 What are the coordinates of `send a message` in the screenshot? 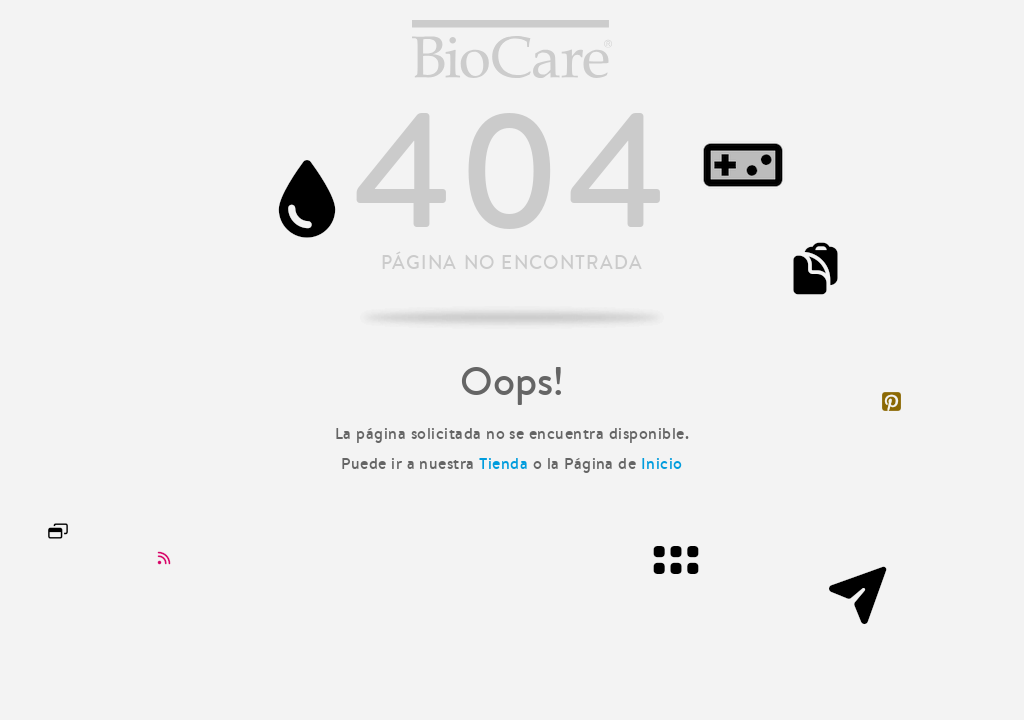 It's located at (857, 596).